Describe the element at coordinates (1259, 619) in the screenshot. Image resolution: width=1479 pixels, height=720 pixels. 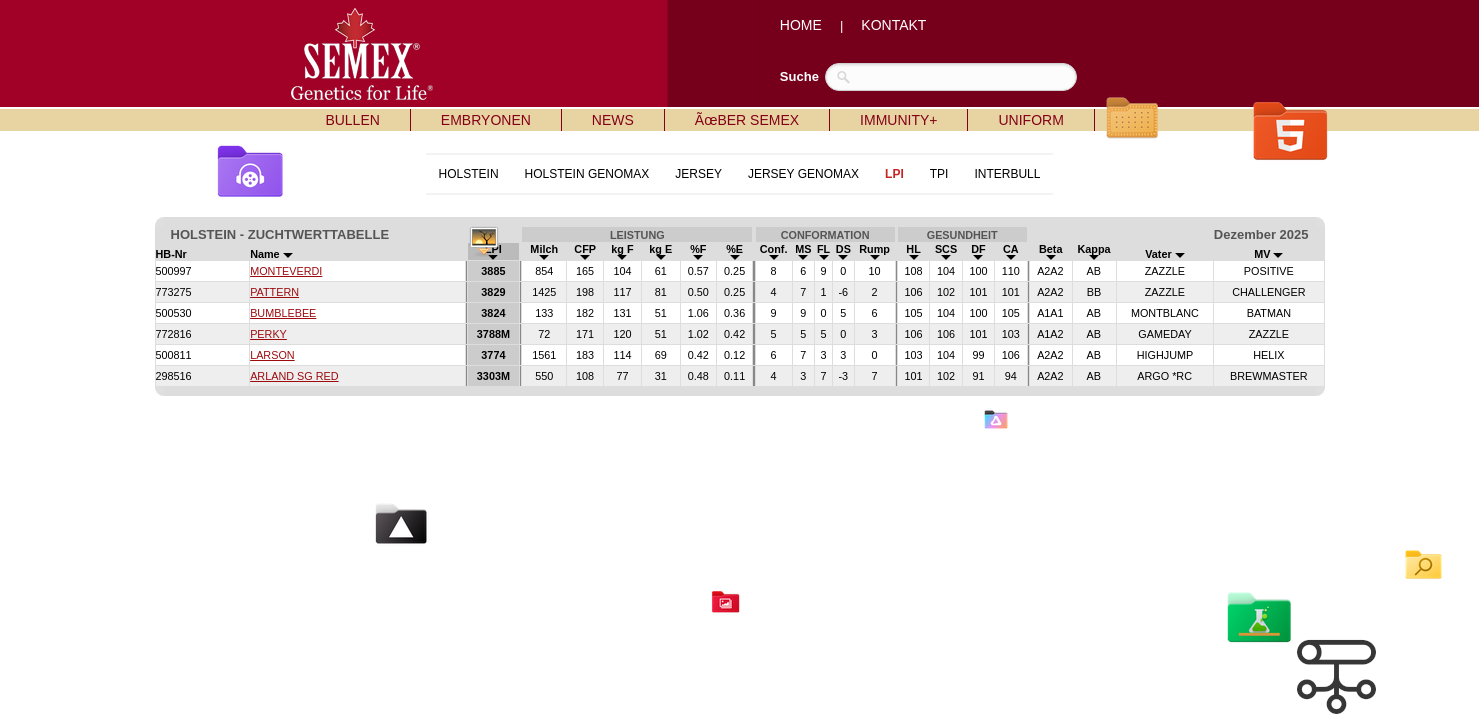
I see `open chemistry course materials folder` at that location.